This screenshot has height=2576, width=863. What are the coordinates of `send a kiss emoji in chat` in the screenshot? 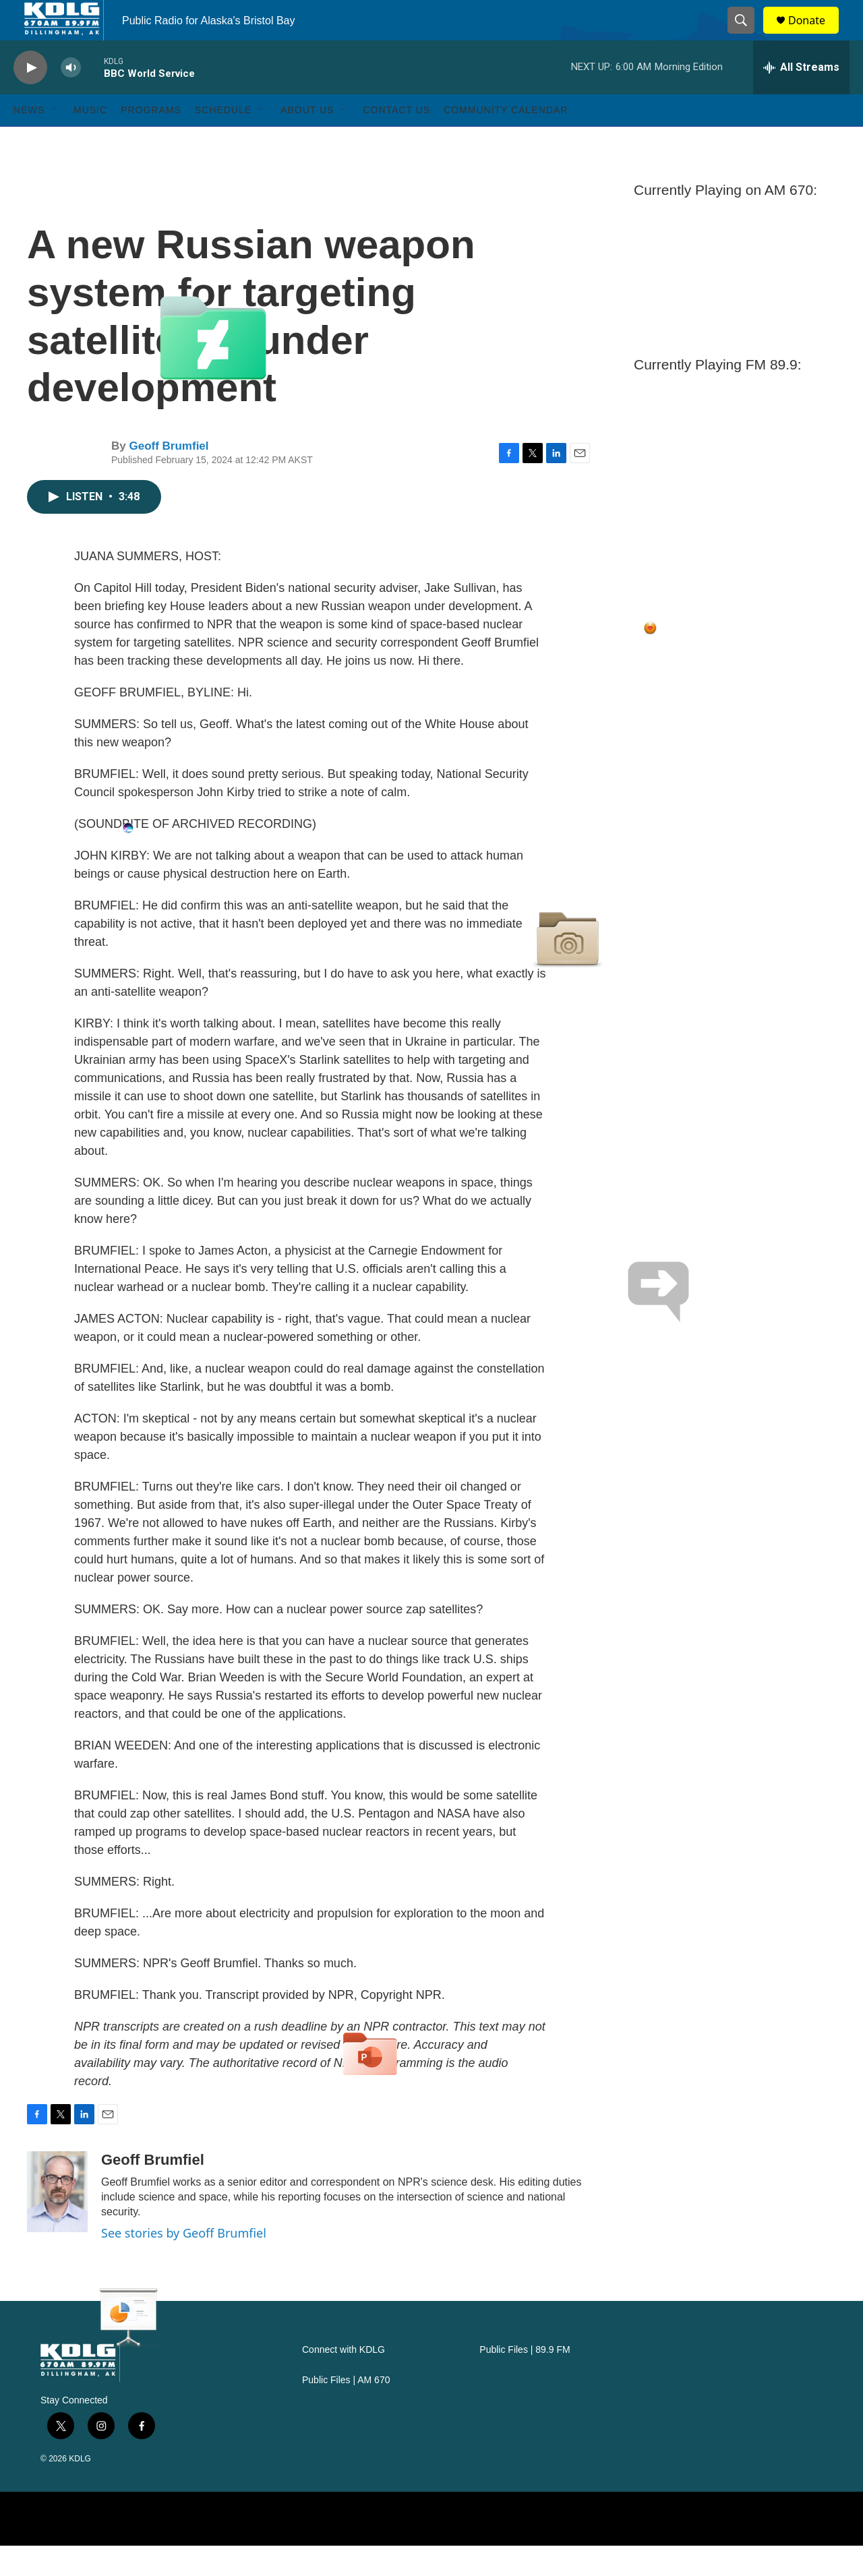 It's located at (650, 628).